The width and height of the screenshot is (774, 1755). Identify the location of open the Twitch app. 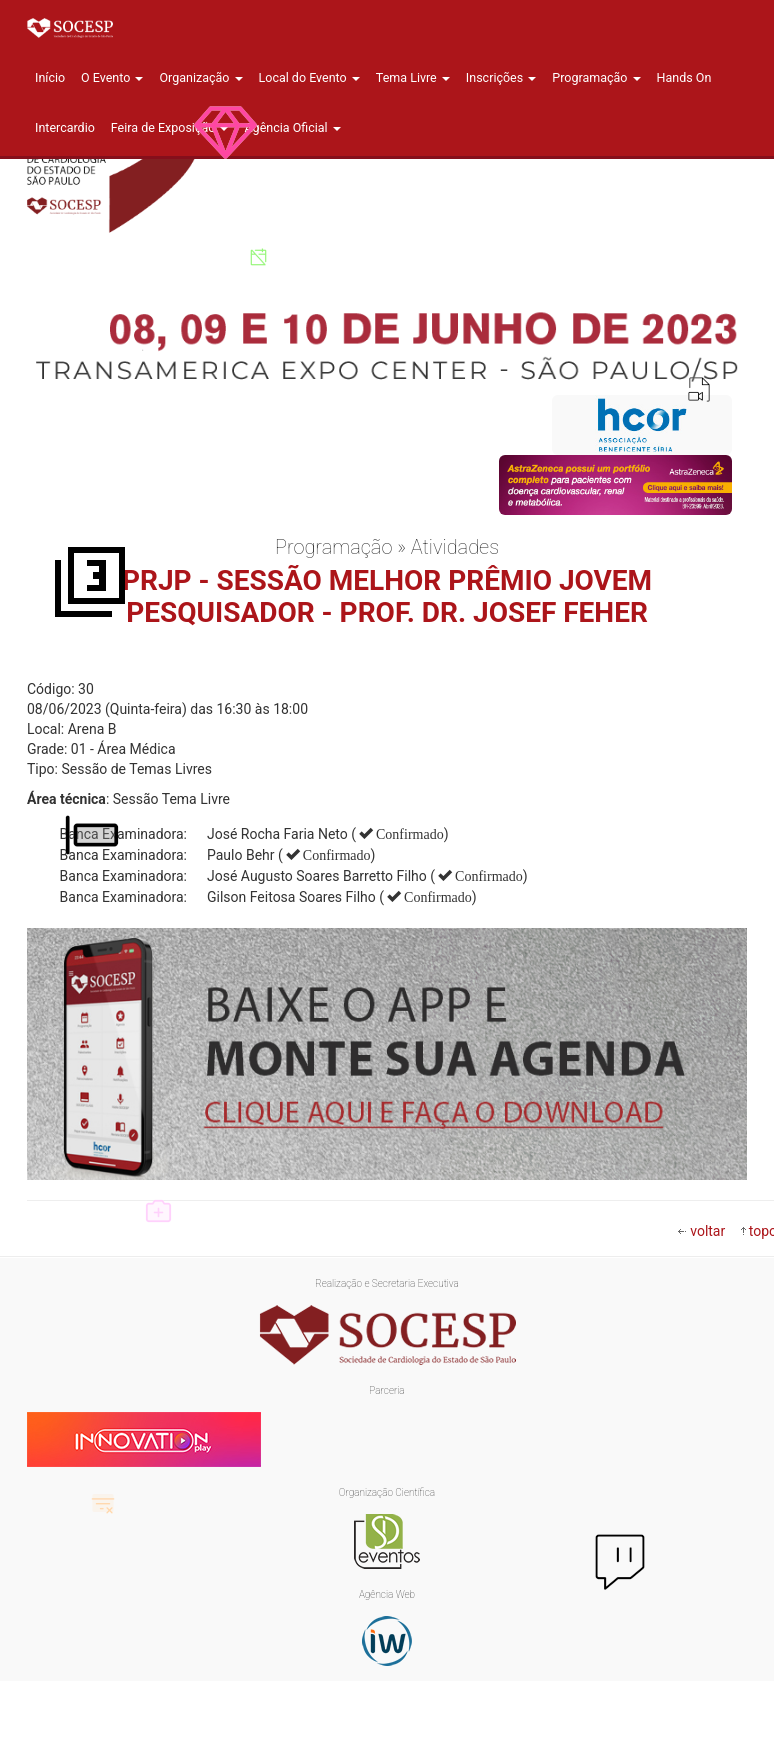
(620, 1559).